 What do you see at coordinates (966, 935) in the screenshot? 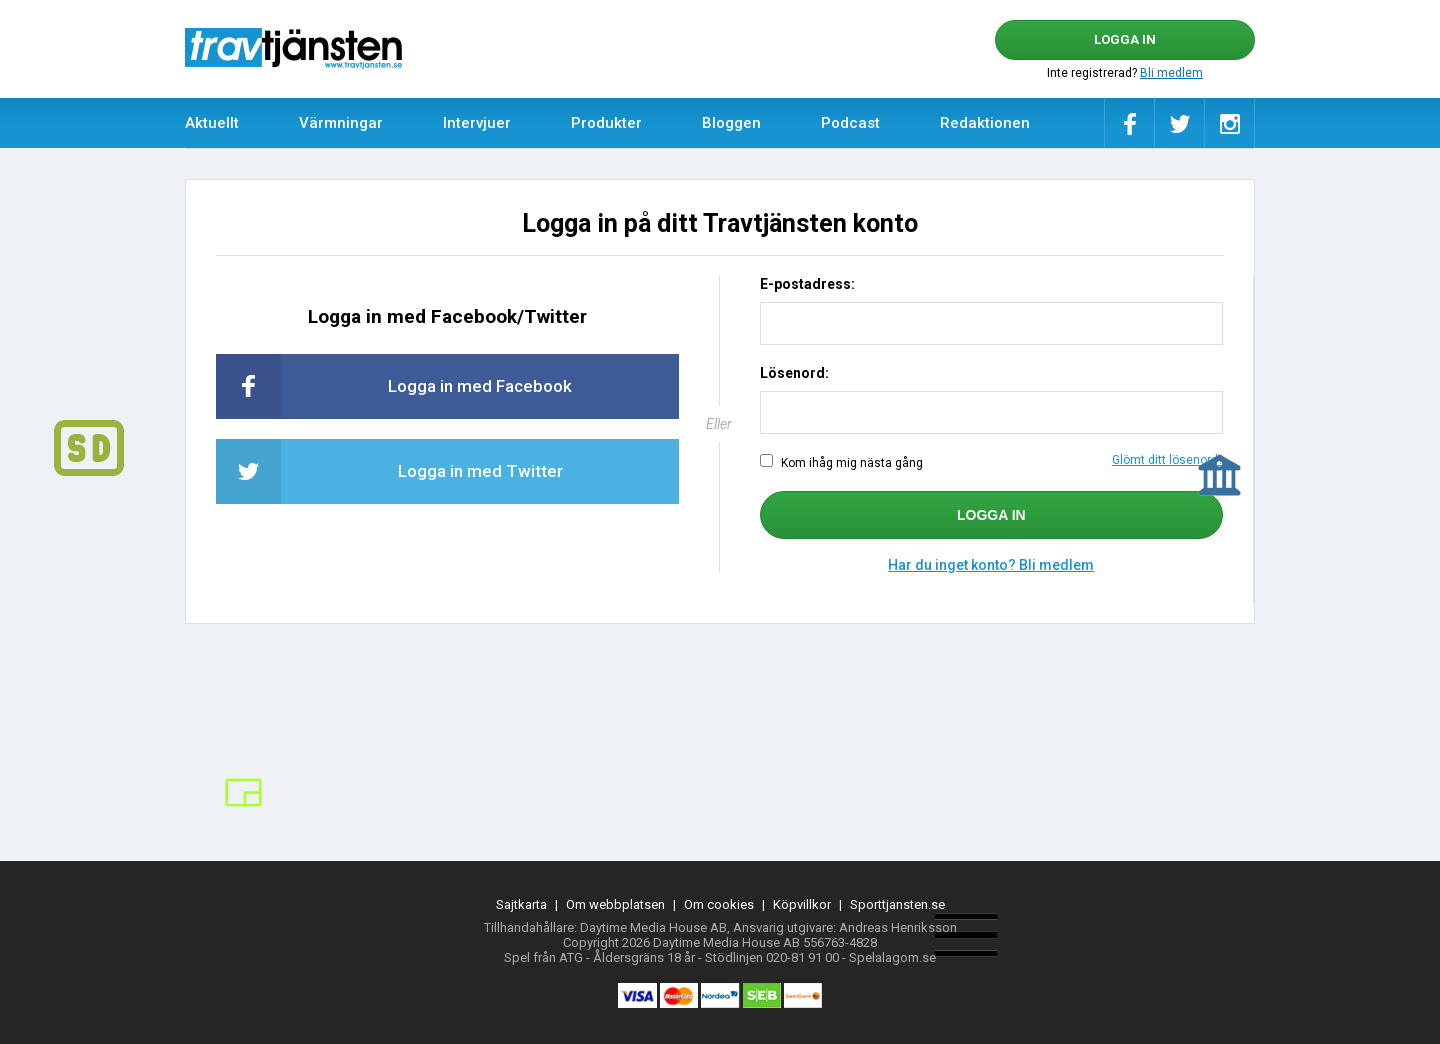
I see `open navigation menu` at bounding box center [966, 935].